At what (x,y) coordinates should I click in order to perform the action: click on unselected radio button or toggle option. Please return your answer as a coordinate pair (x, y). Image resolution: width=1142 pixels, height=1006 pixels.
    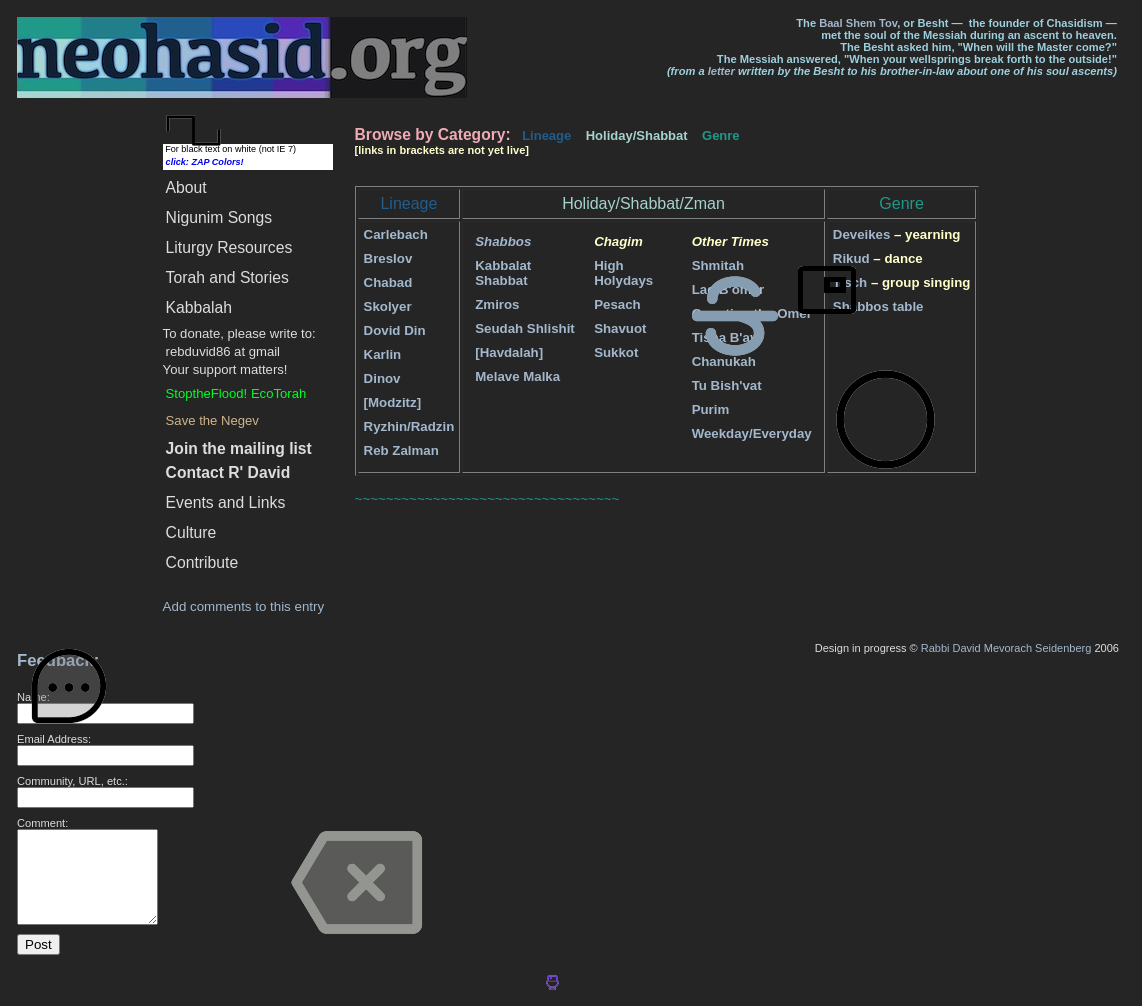
    Looking at the image, I should click on (885, 419).